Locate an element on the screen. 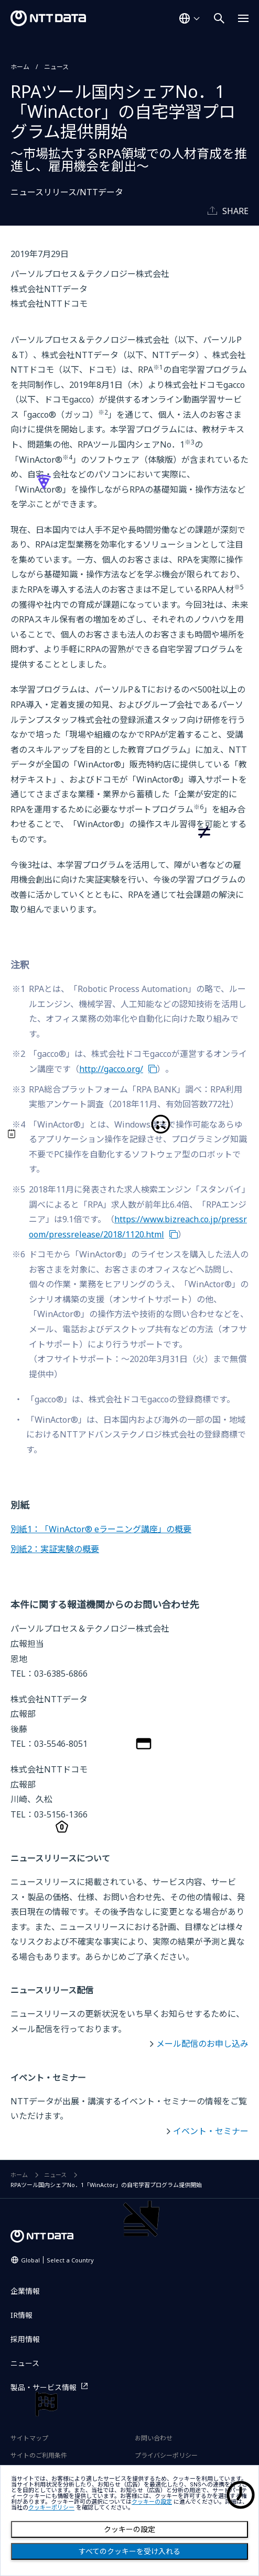 Image resolution: width=259 pixels, height=2576 pixels. indicates food is not allowed in this area is located at coordinates (142, 2218).